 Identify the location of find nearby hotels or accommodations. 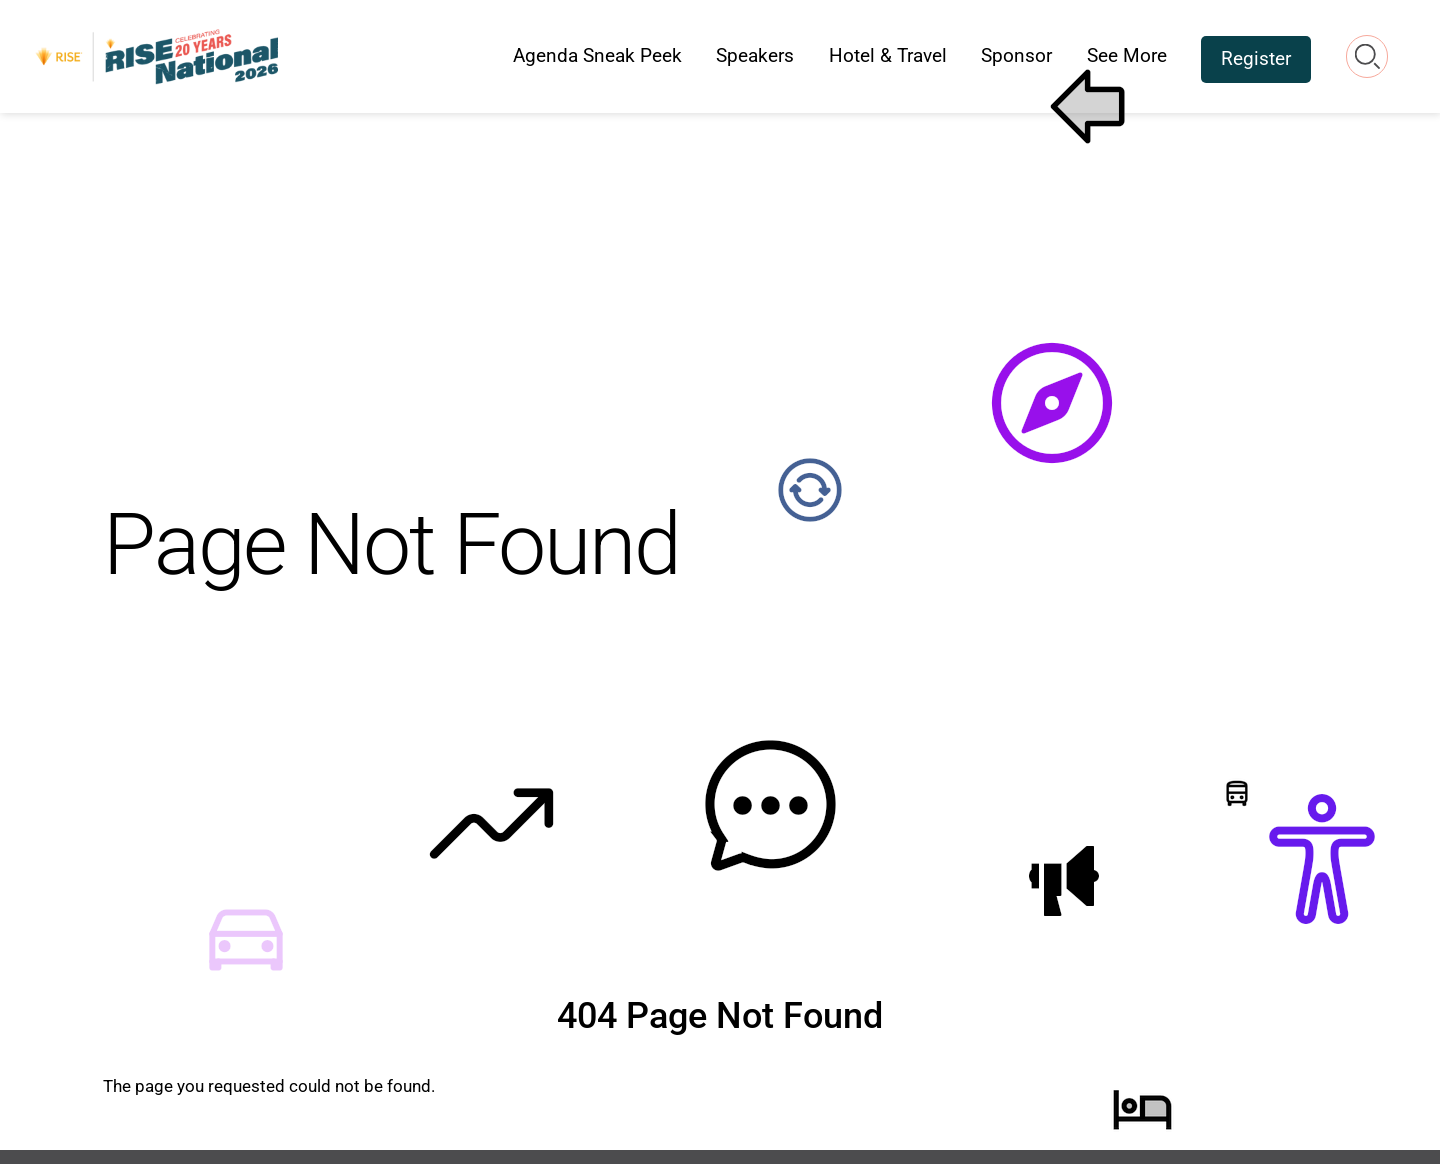
(1142, 1108).